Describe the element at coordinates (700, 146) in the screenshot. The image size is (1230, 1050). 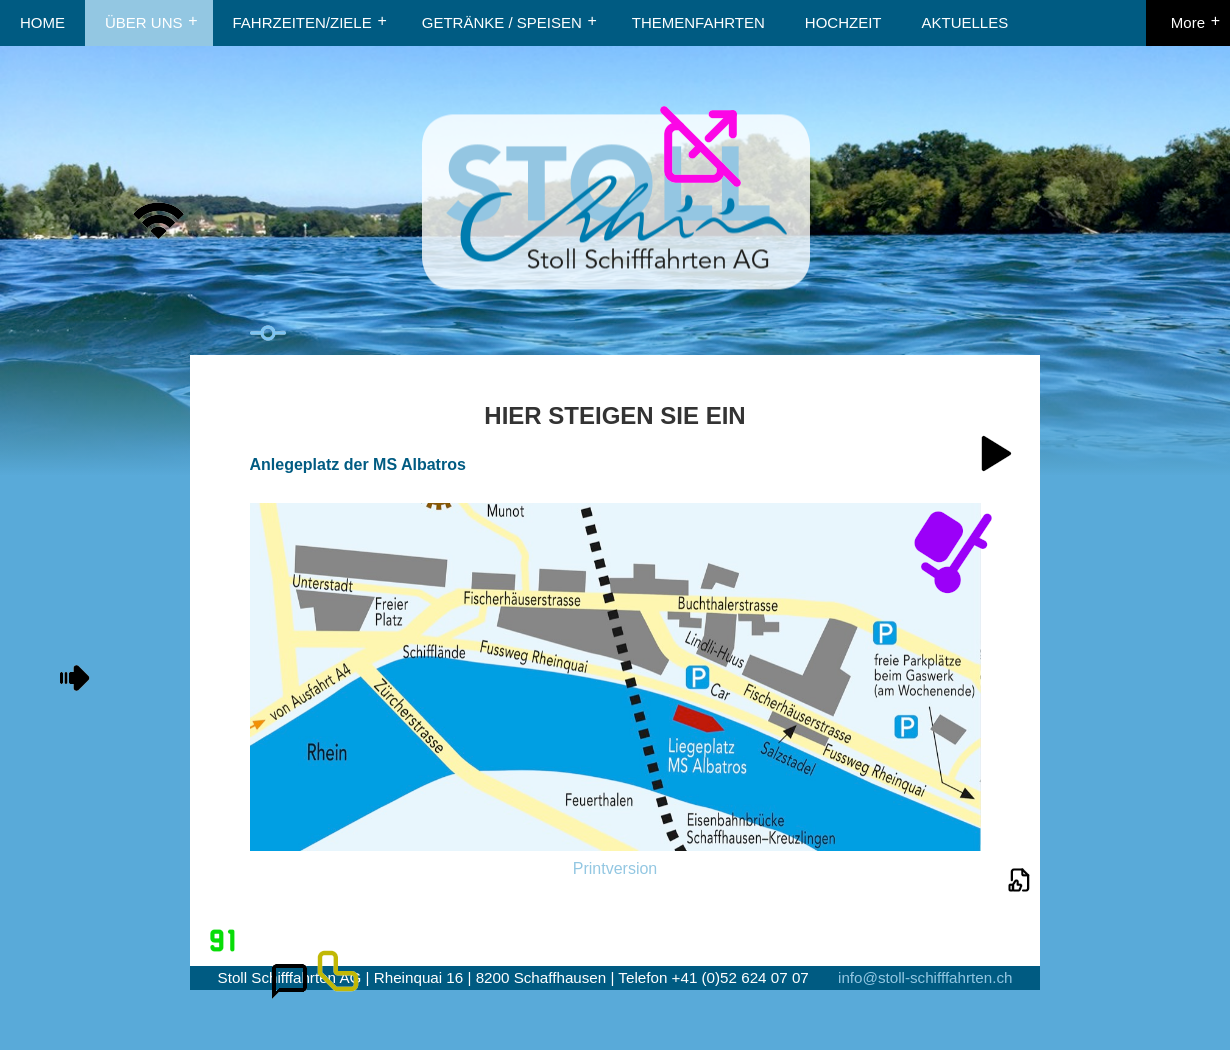
I see `external link disabled or unavailable` at that location.